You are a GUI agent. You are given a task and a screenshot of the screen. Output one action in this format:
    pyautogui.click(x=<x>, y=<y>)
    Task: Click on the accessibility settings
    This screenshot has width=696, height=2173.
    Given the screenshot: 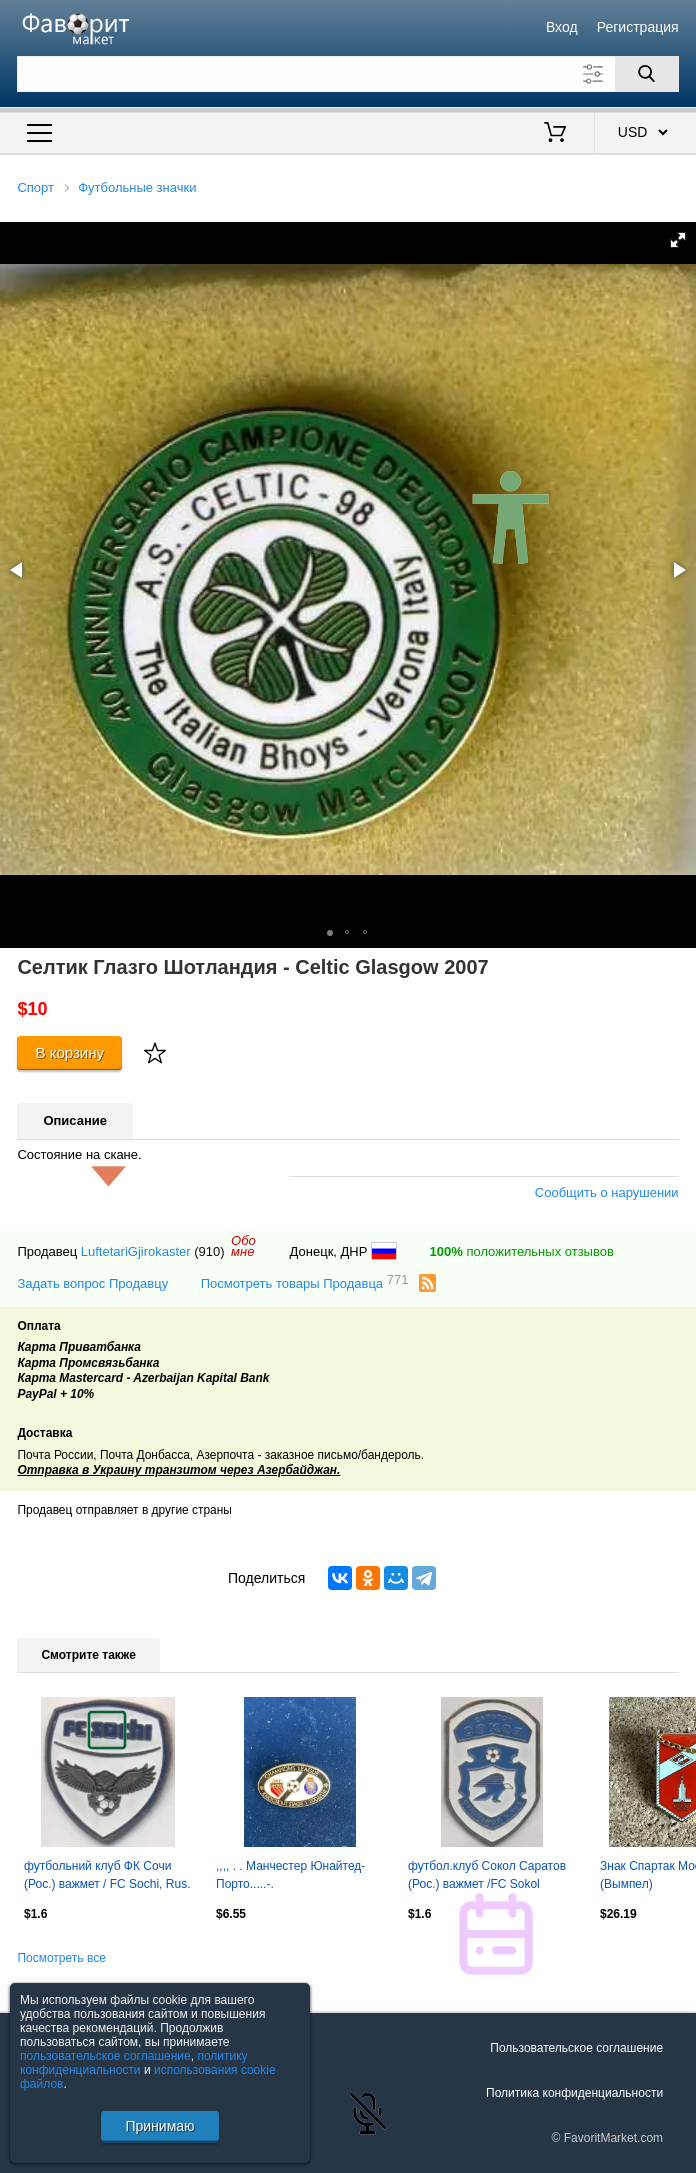 What is the action you would take?
    pyautogui.click(x=510, y=517)
    